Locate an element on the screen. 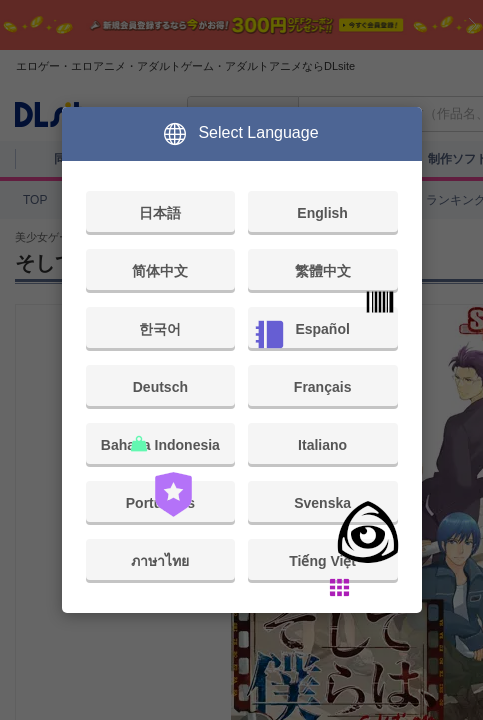  indicates premium or verified security status is located at coordinates (173, 494).